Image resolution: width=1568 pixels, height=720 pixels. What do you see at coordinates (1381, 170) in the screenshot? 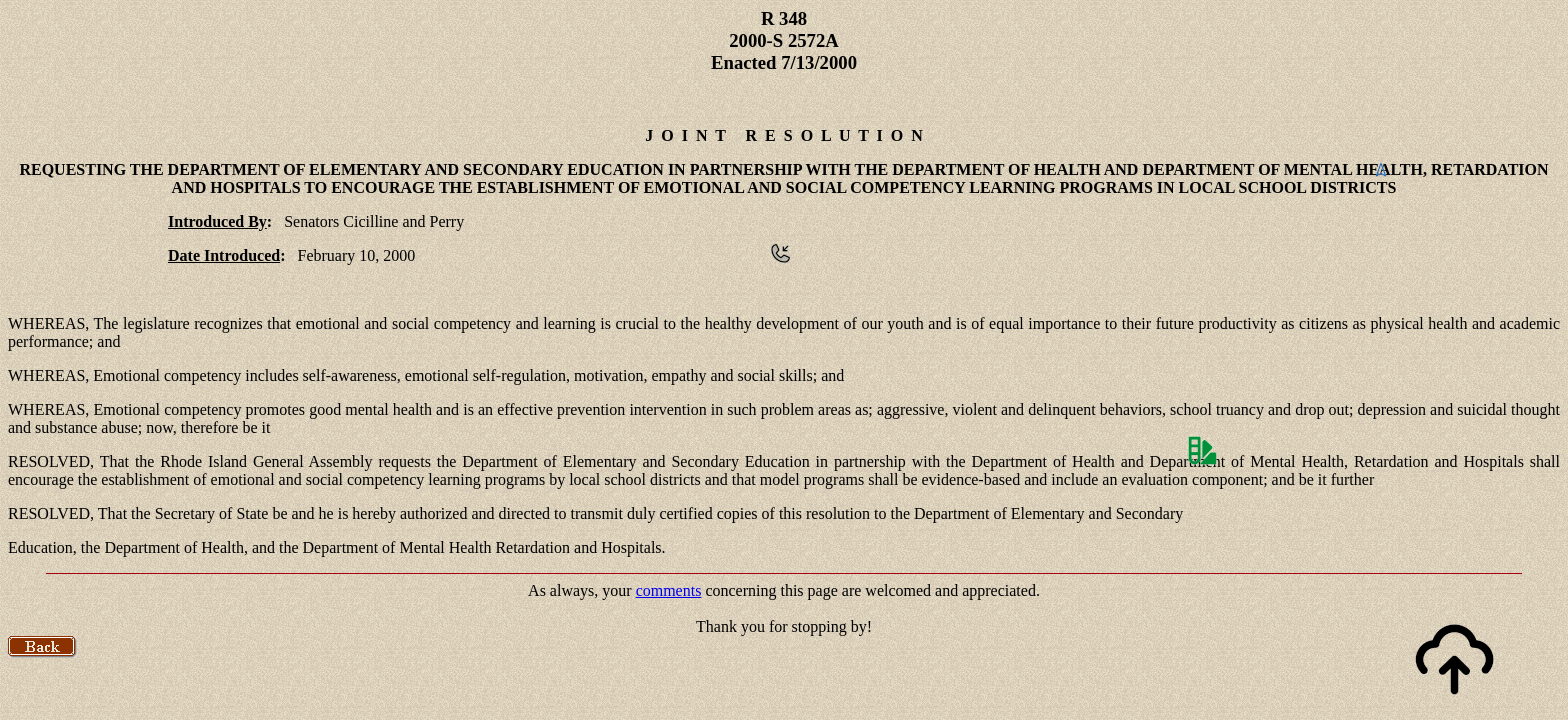
I see `navigate to current location` at bounding box center [1381, 170].